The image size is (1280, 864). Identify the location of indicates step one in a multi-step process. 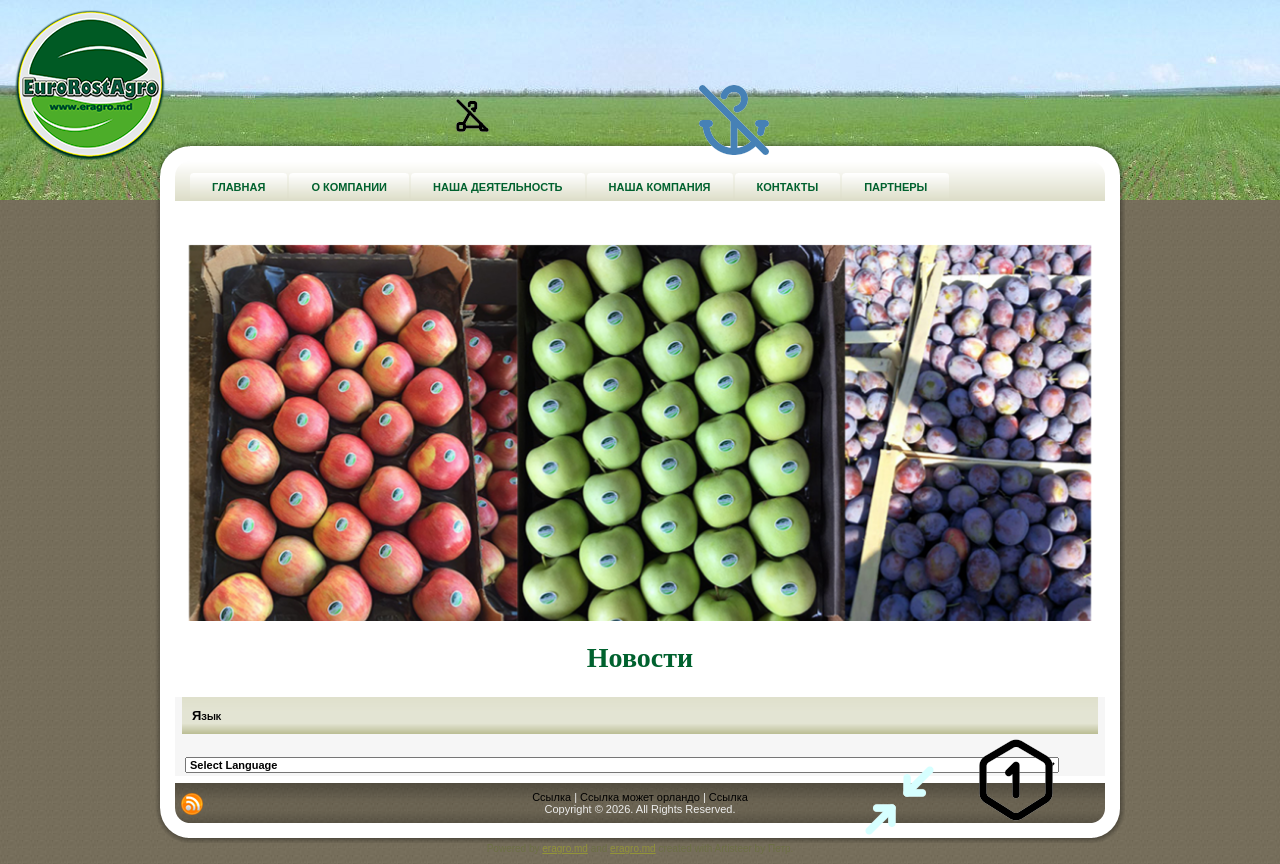
(1016, 780).